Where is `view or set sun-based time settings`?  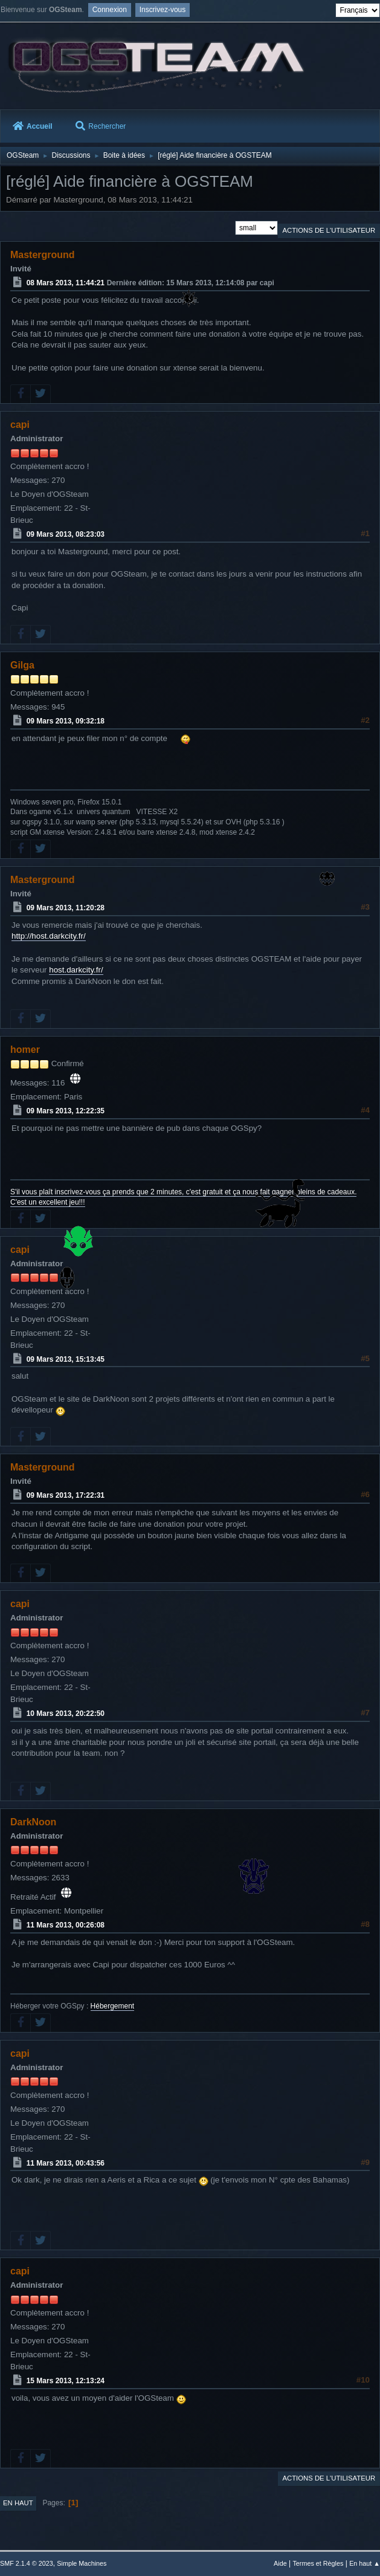
view or set sun-based time settings is located at coordinates (188, 298).